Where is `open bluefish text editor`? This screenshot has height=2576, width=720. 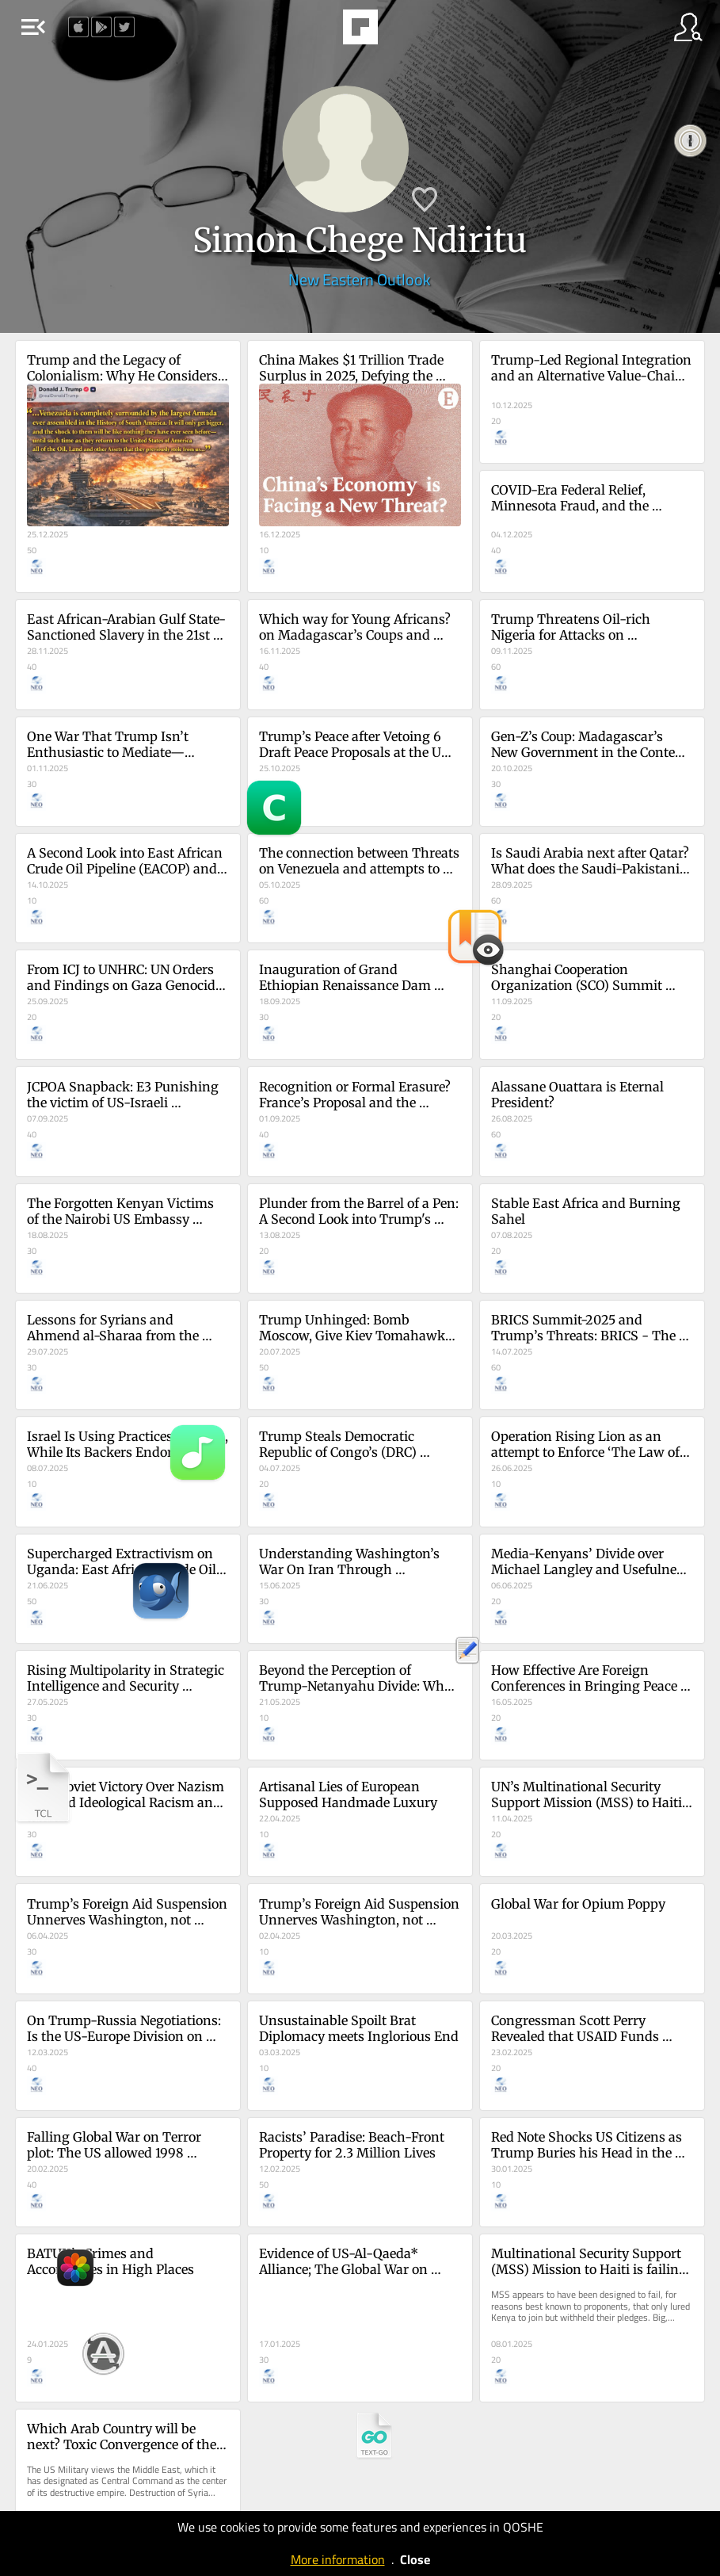
open bluefish text editor is located at coordinates (161, 1591).